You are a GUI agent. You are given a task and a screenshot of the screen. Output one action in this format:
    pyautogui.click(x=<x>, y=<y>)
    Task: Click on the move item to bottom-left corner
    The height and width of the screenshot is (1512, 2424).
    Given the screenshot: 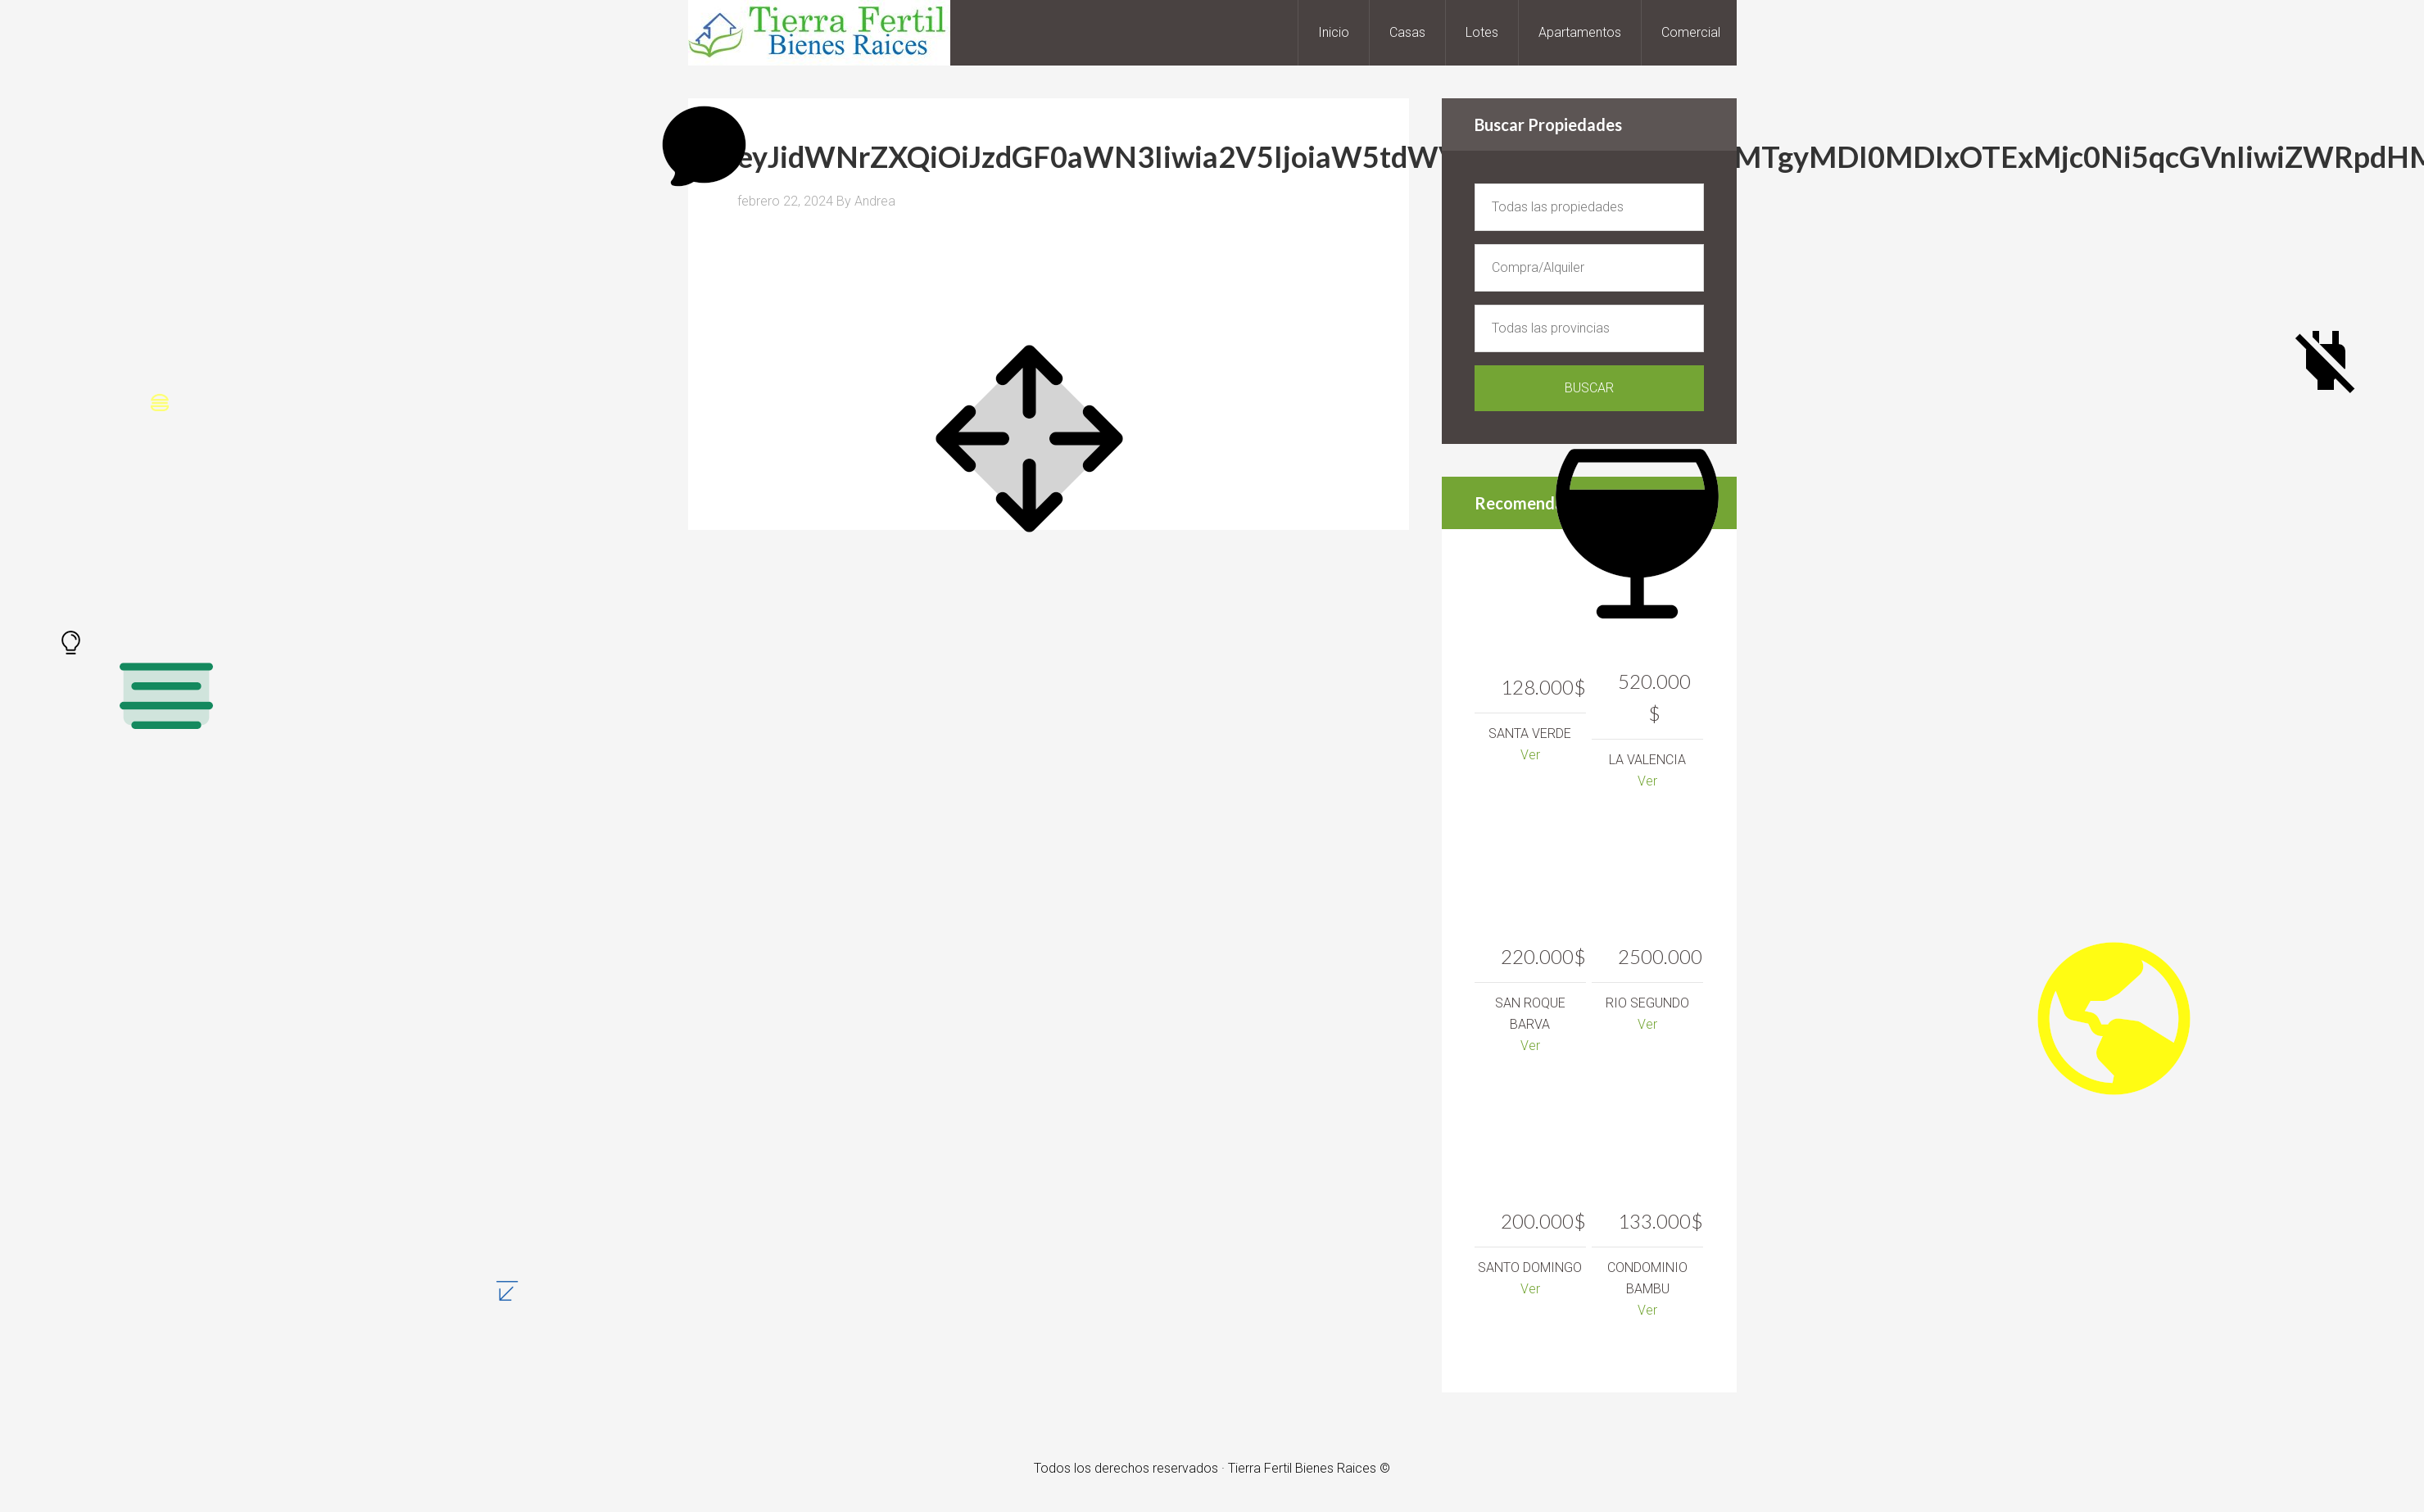 What is the action you would take?
    pyautogui.click(x=506, y=1291)
    